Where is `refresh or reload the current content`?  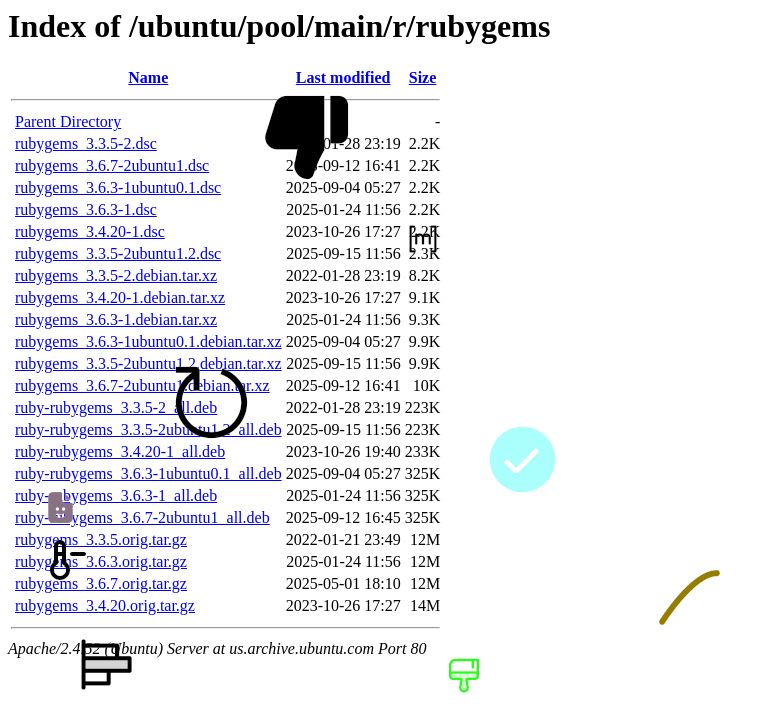
refresh or reload the current content is located at coordinates (211, 402).